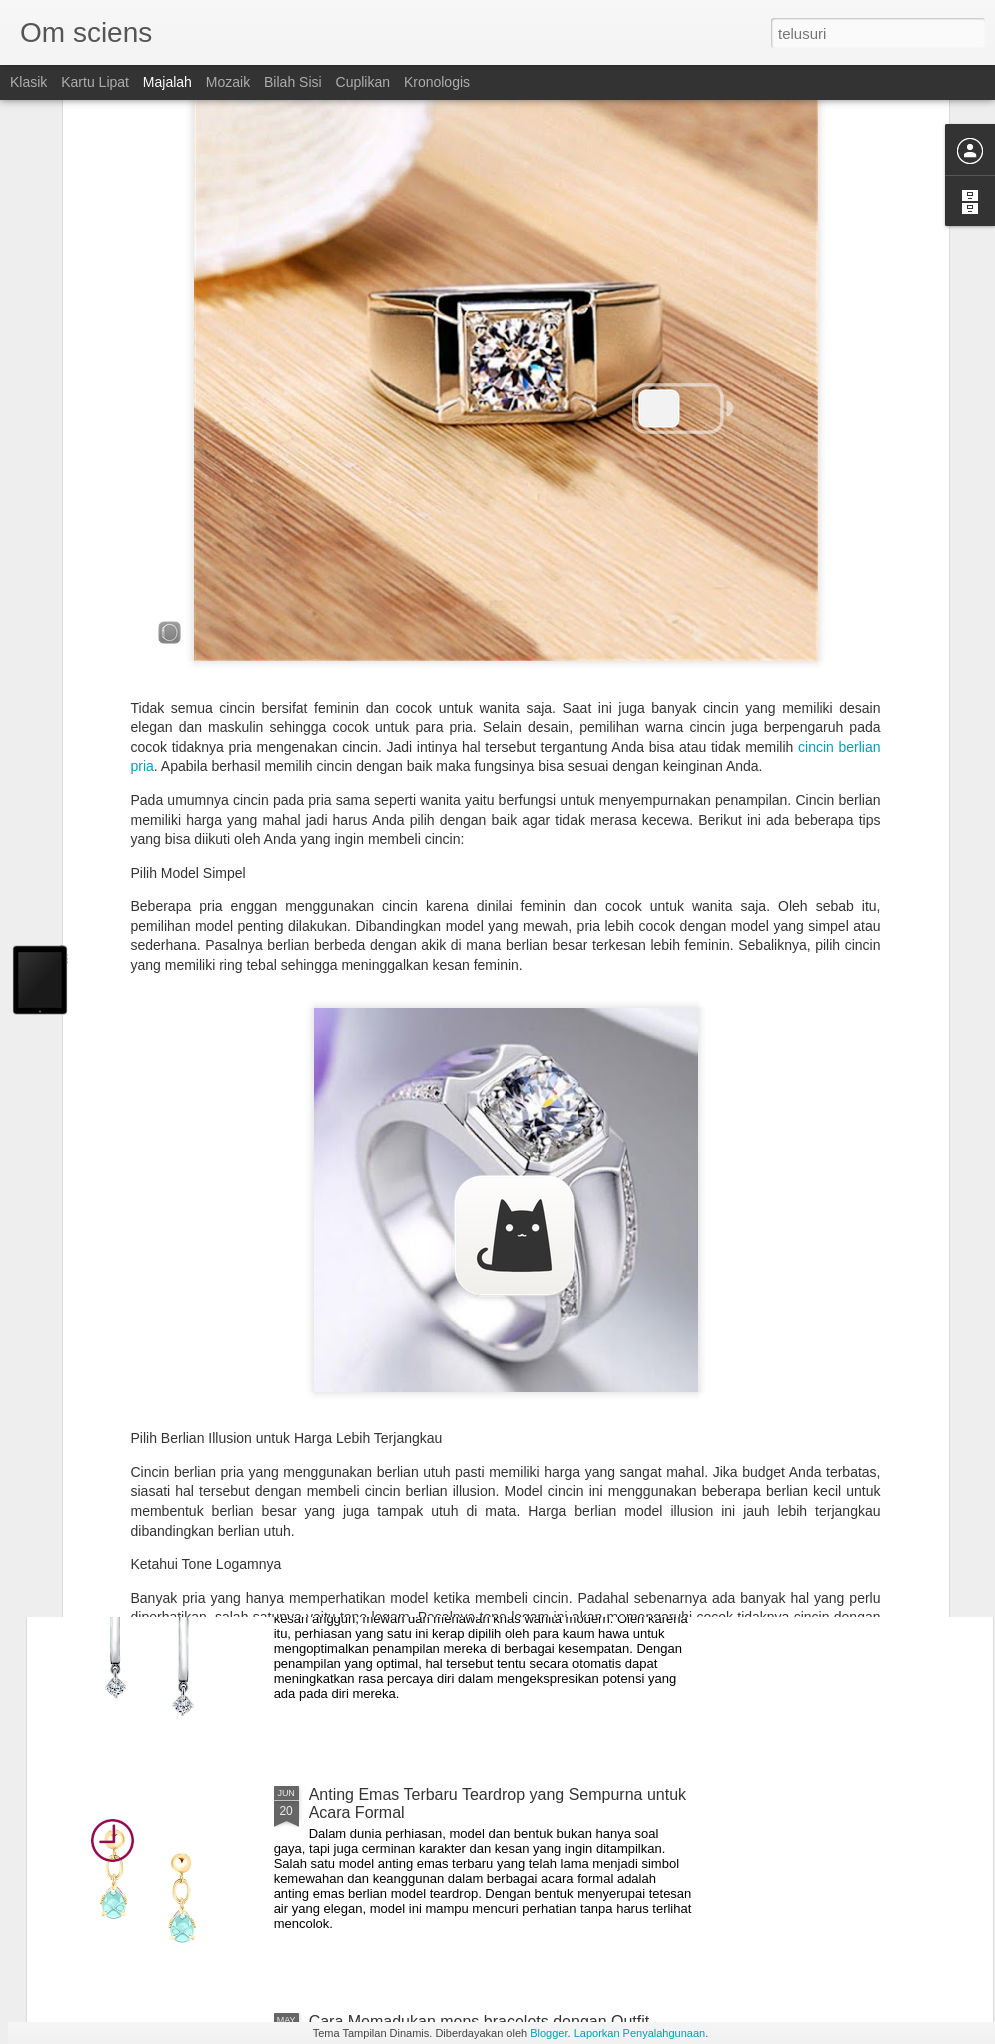  What do you see at coordinates (112, 1840) in the screenshot?
I see `view recently used emojis` at bounding box center [112, 1840].